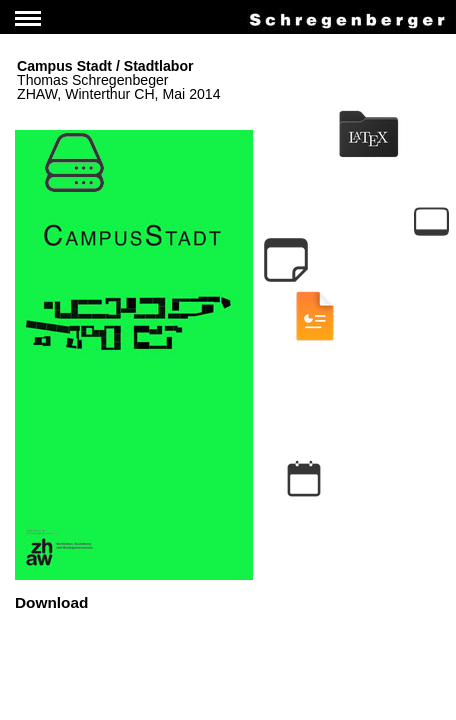 The width and height of the screenshot is (456, 720). Describe the element at coordinates (286, 260) in the screenshot. I see `access desktop widgets or desklets` at that location.